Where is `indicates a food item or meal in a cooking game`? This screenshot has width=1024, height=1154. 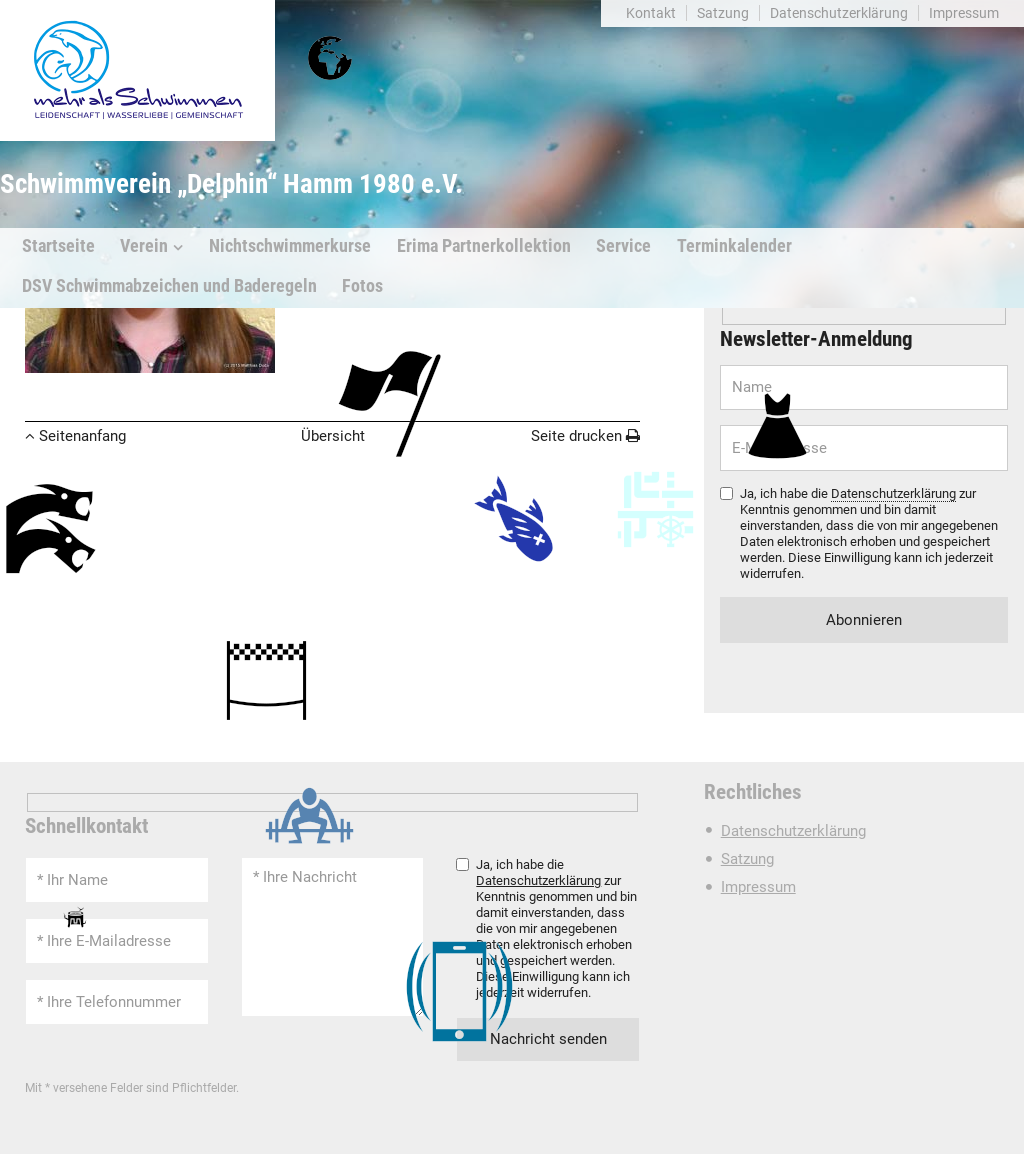
indicates a food item or meal in a cooking game is located at coordinates (513, 518).